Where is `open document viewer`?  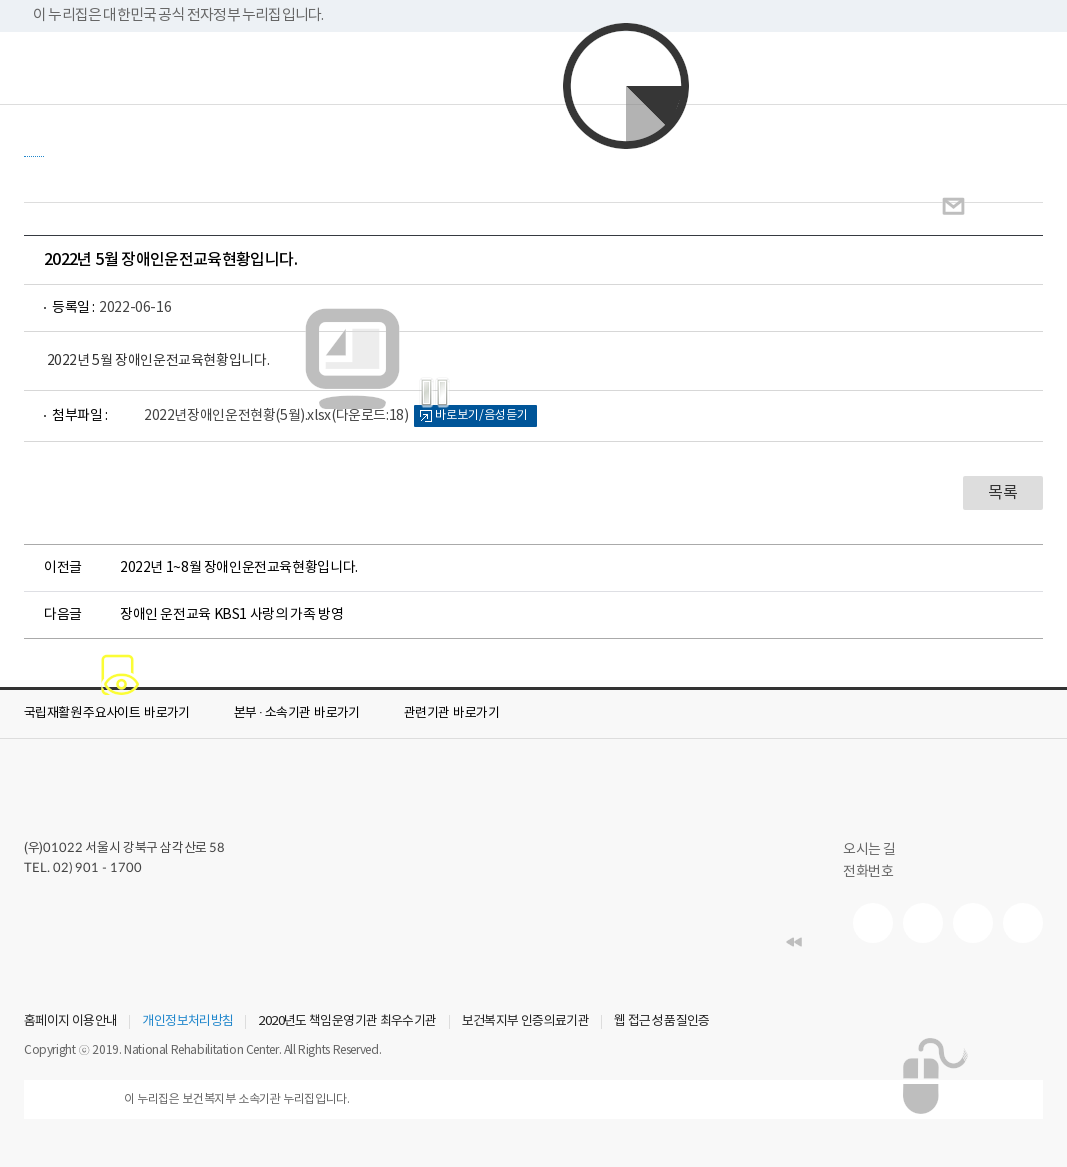 open document viewer is located at coordinates (117, 673).